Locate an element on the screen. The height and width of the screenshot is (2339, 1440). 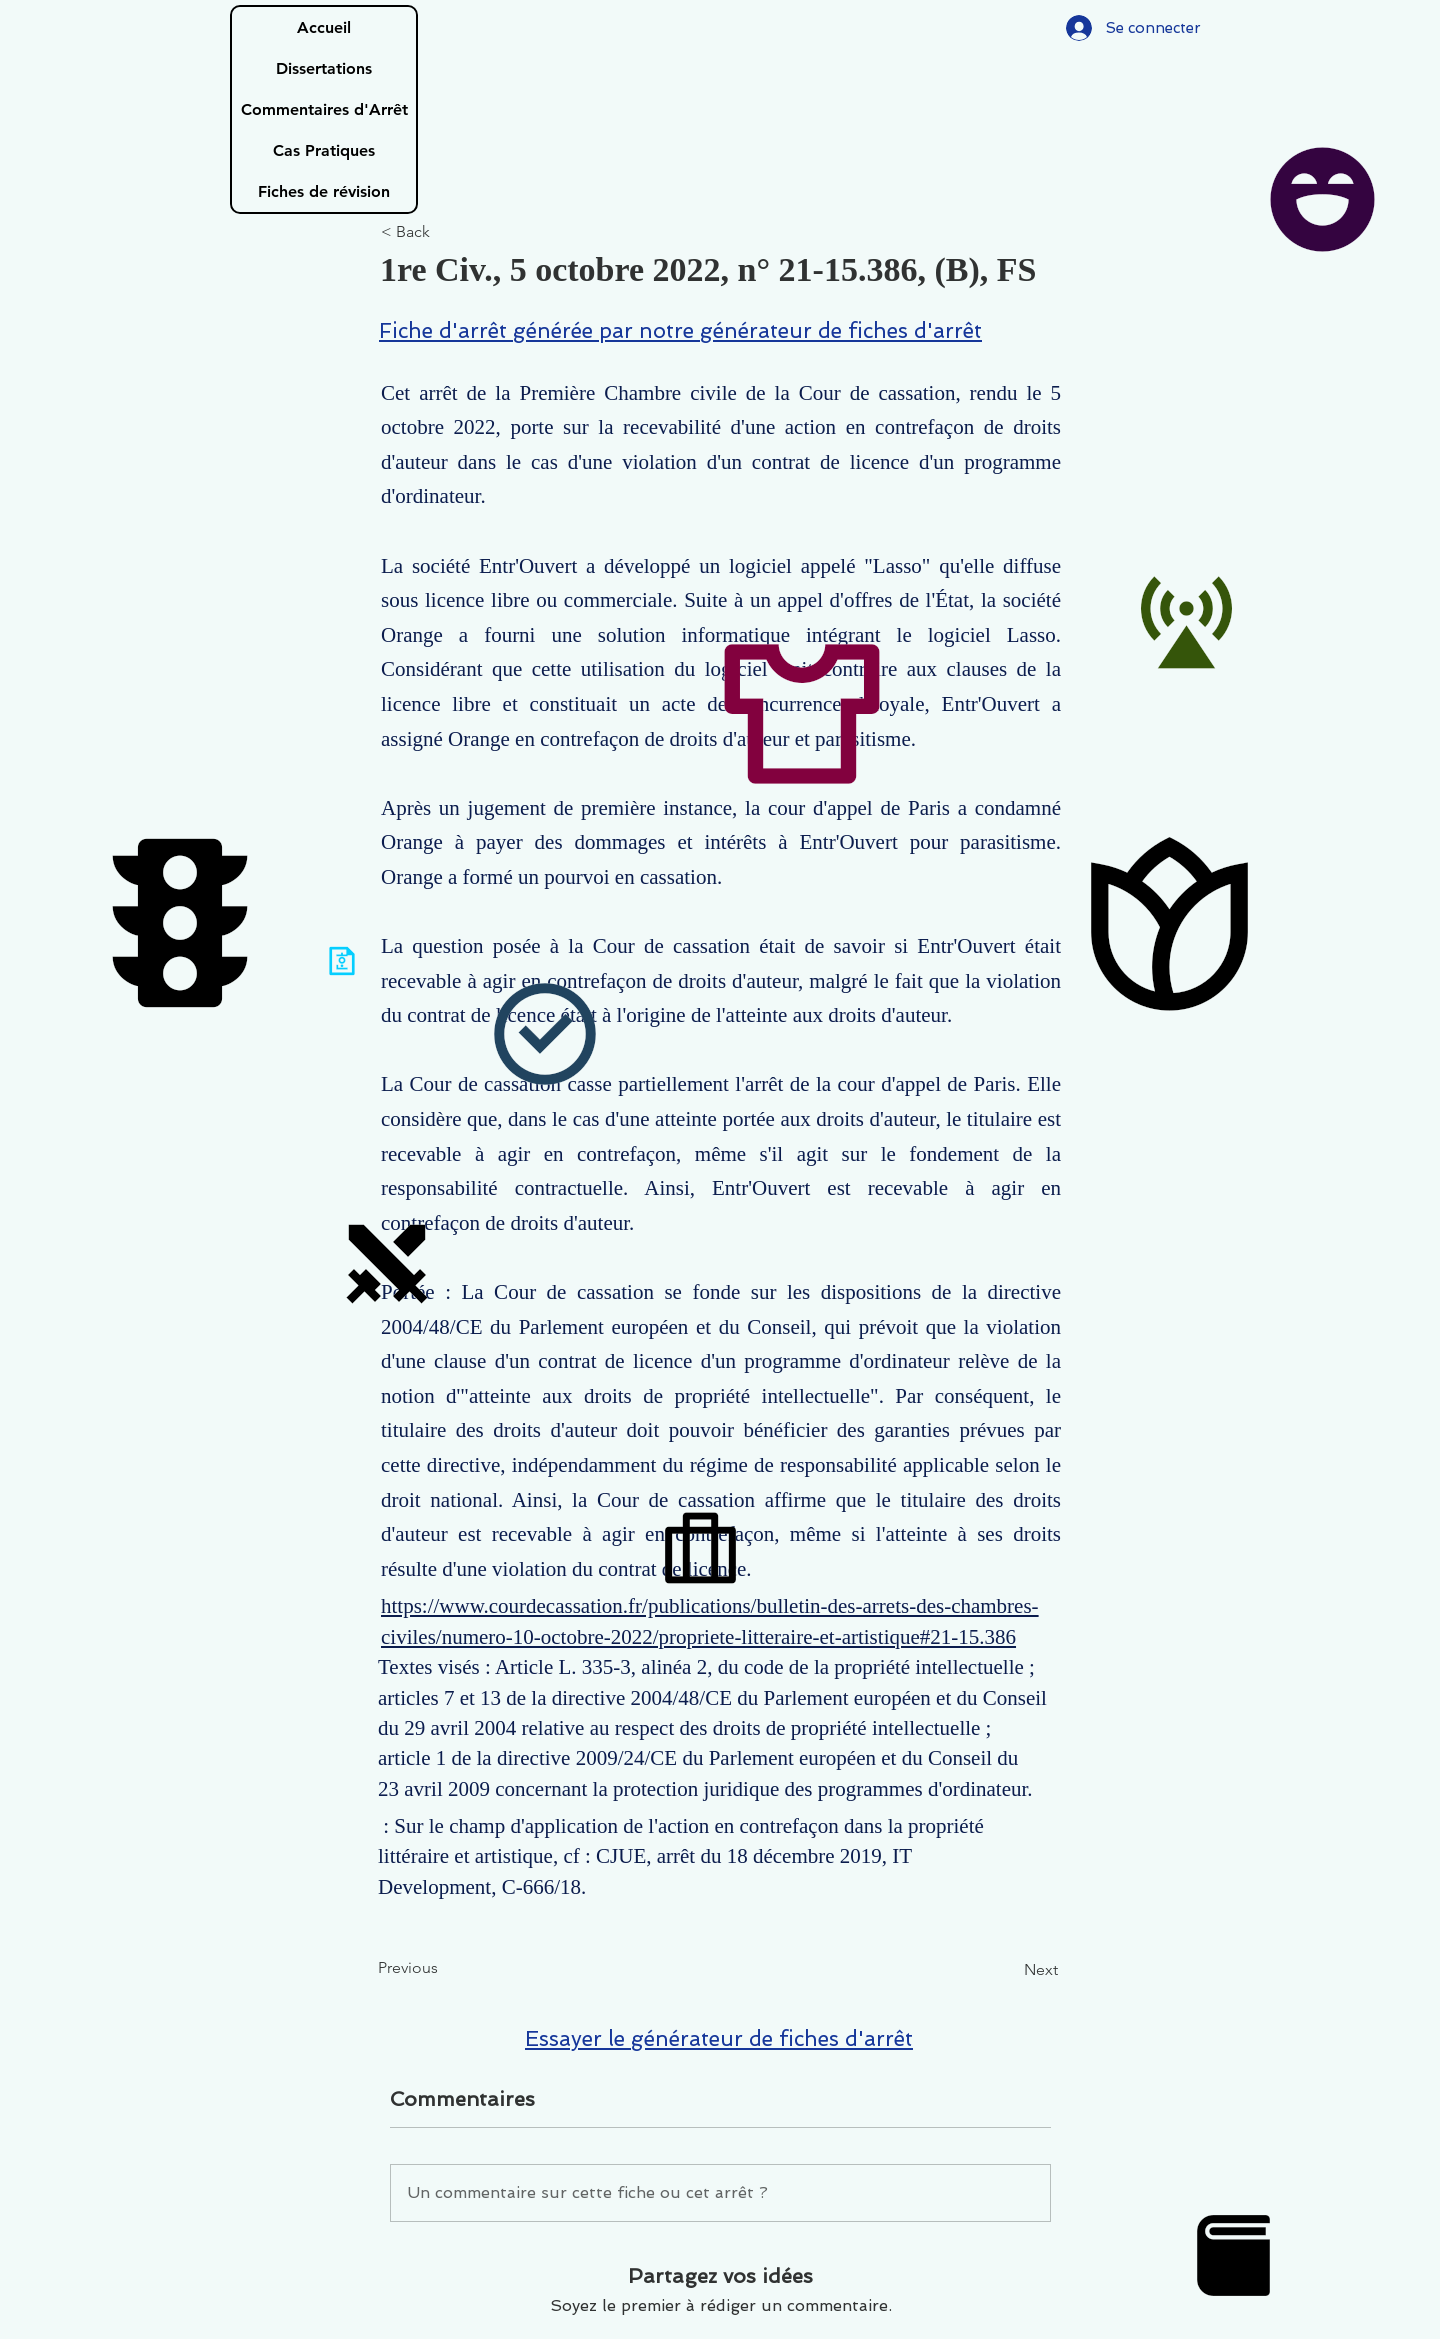
view traffic conditions is located at coordinates (180, 923).